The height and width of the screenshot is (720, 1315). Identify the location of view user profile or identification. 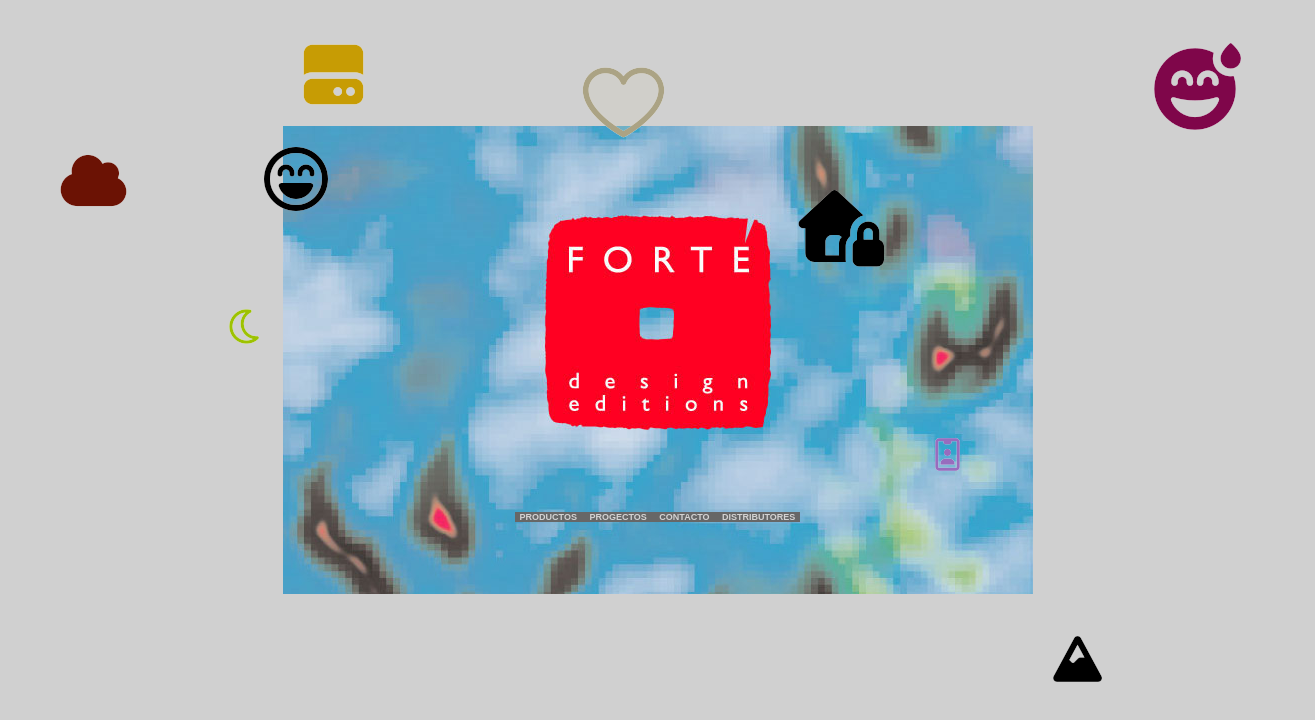
(947, 454).